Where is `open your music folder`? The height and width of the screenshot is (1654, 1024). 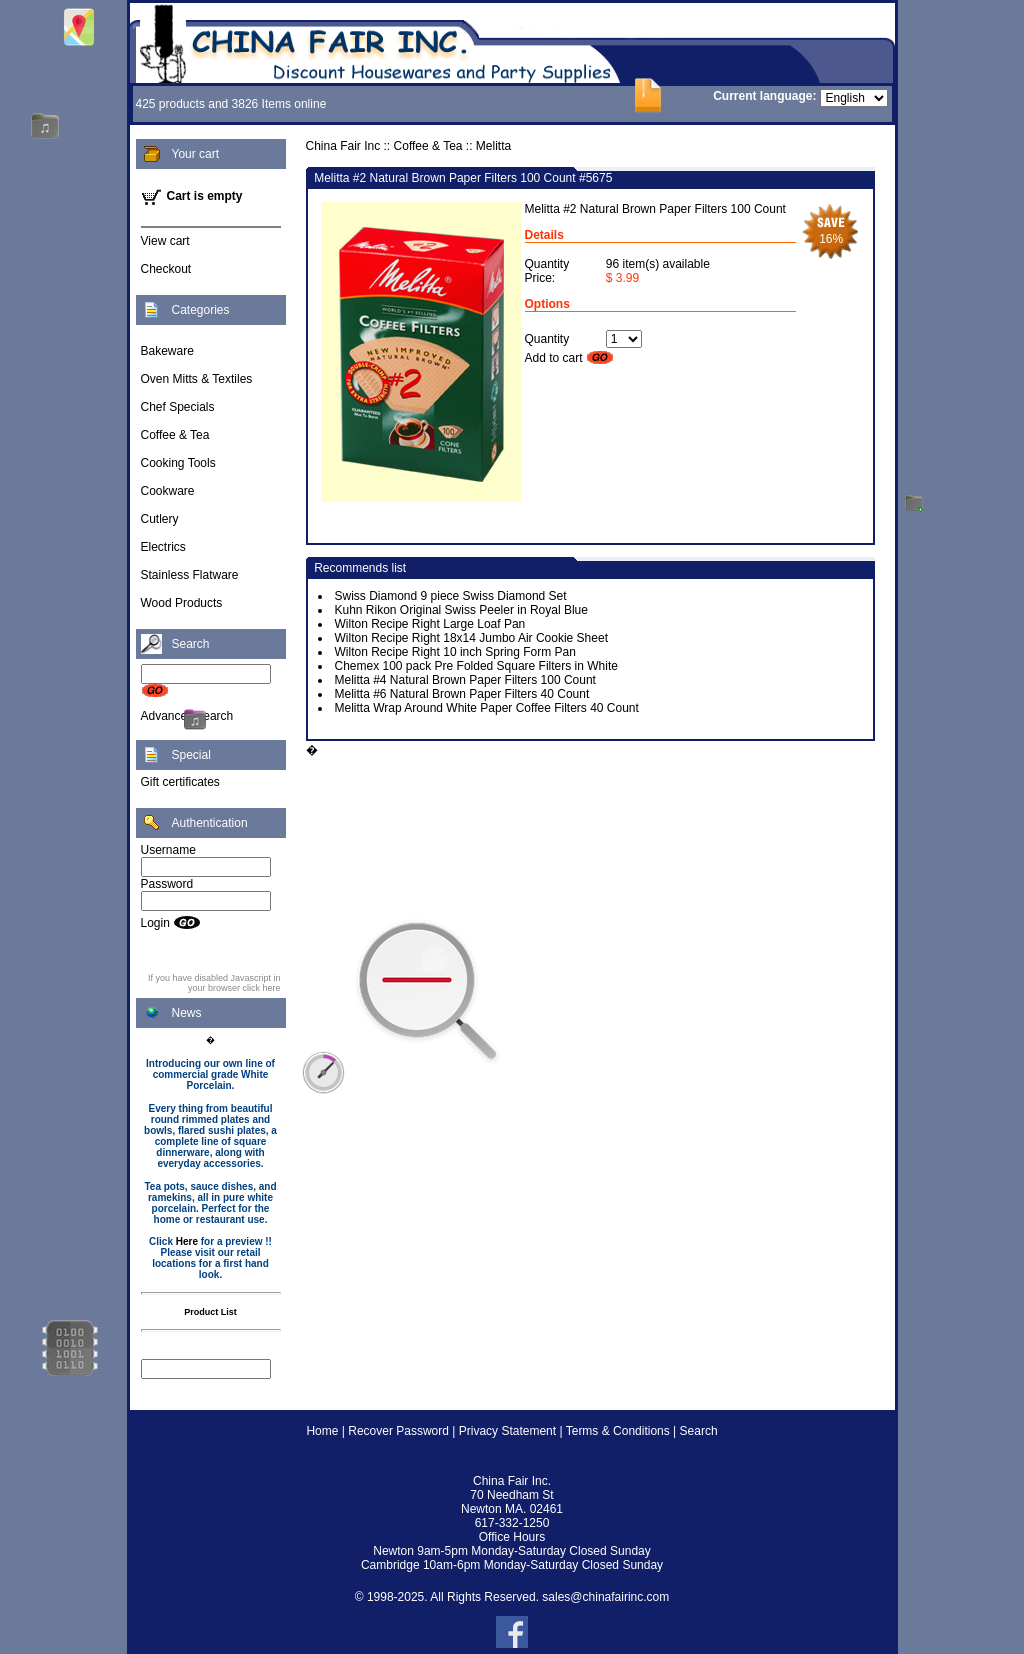 open your music folder is located at coordinates (195, 719).